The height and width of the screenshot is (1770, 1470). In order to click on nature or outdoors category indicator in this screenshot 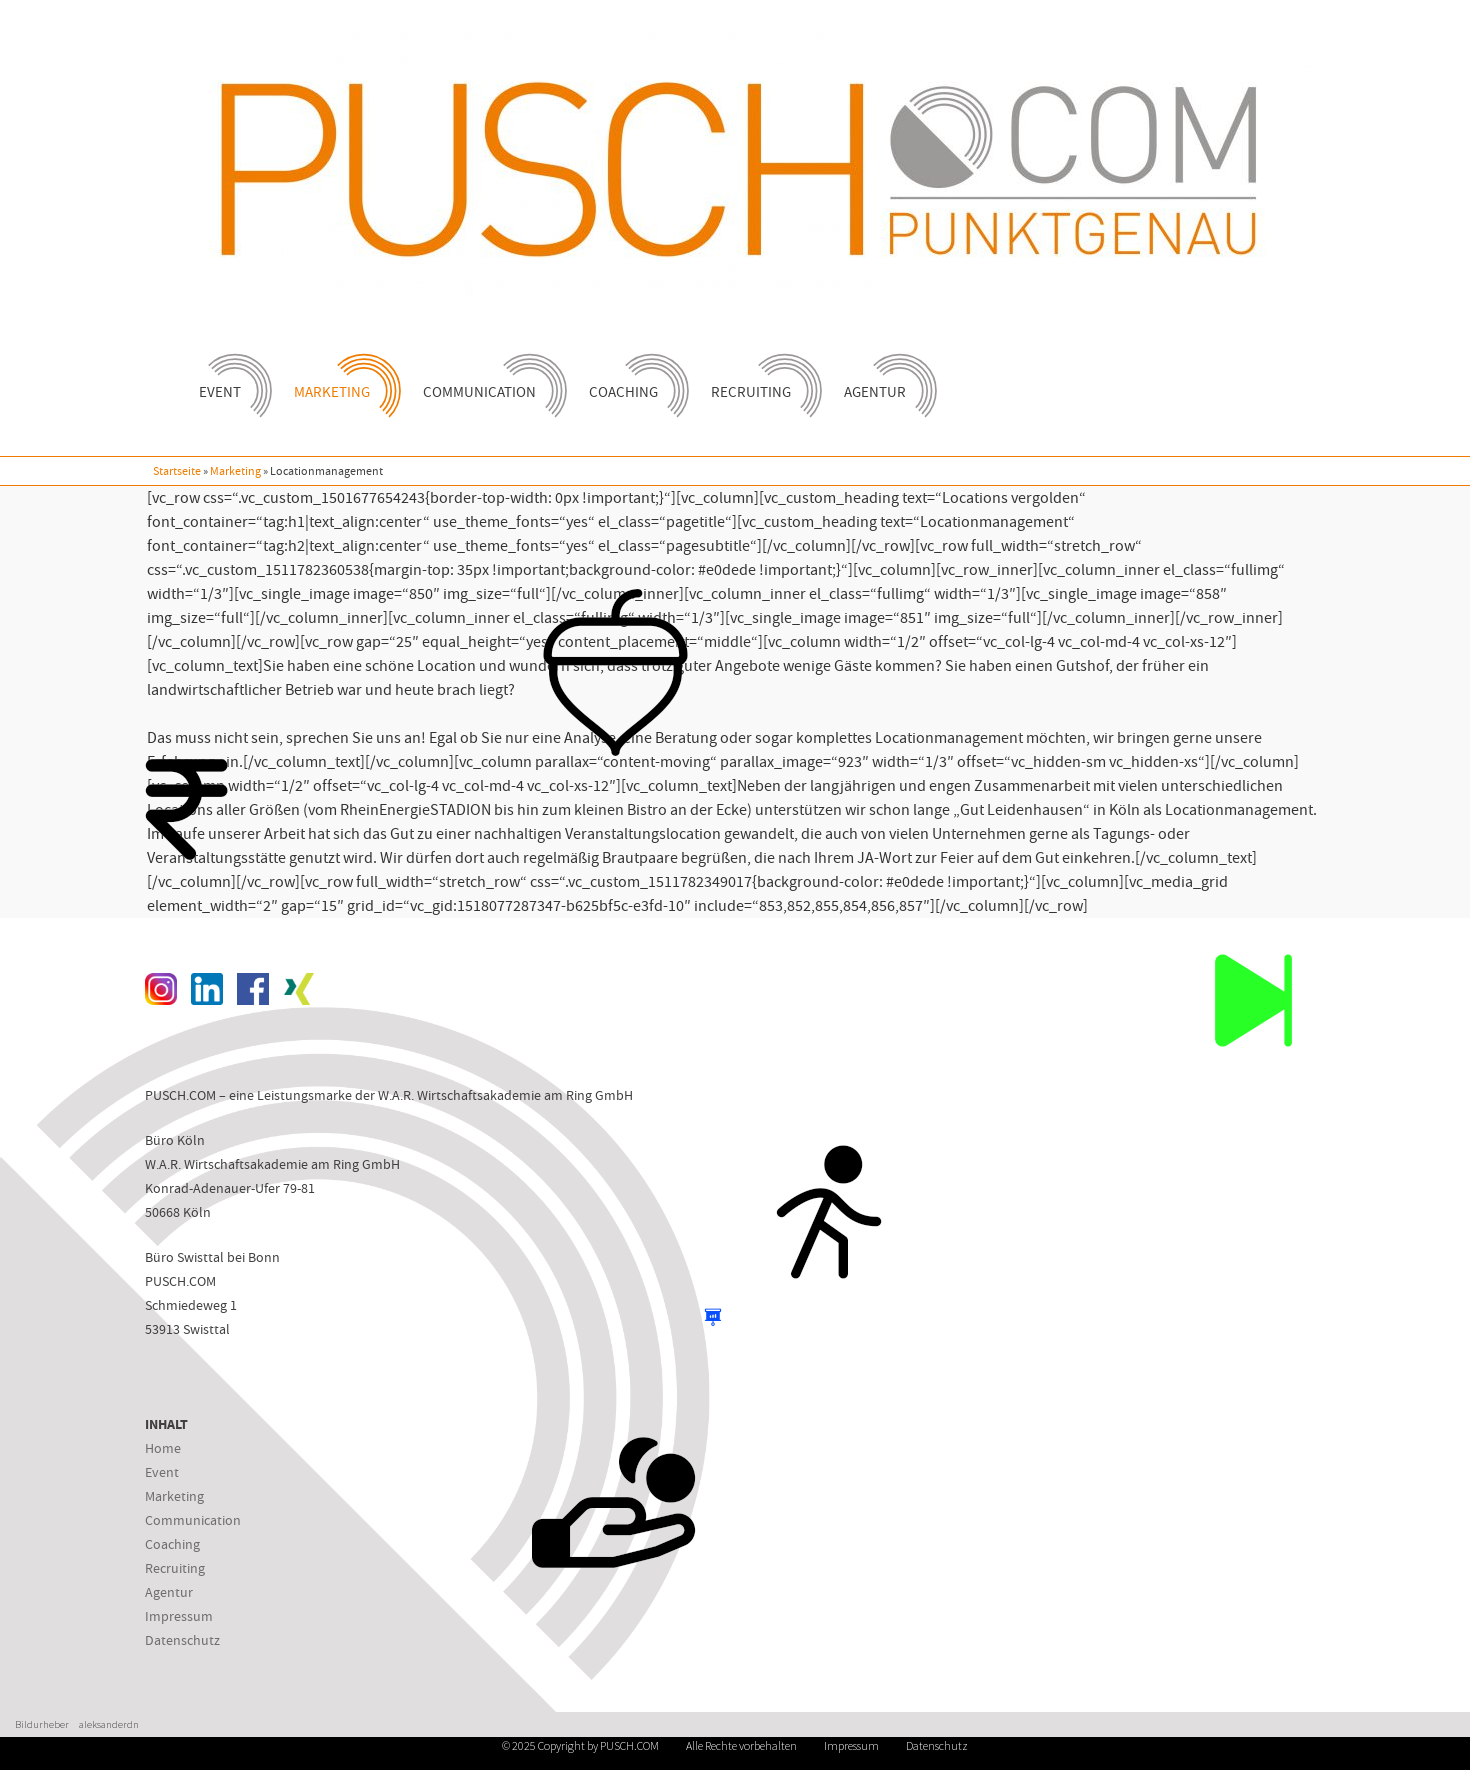, I will do `click(615, 672)`.